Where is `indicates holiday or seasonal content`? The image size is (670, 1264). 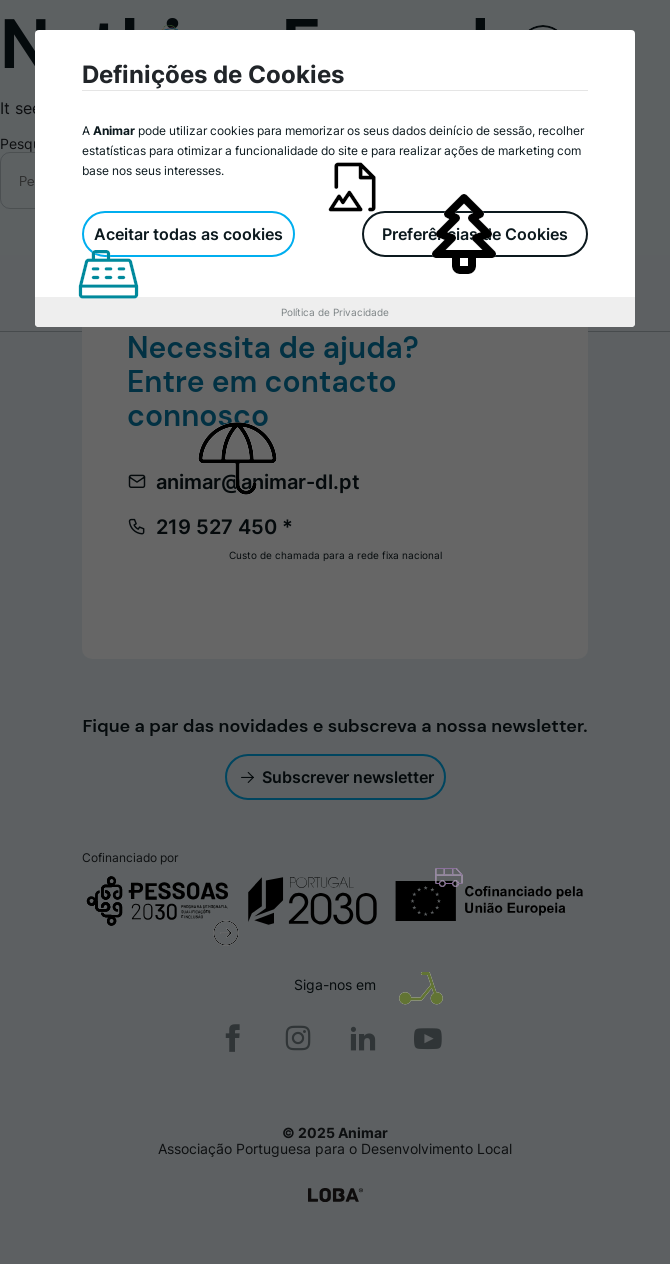
indicates holiday or seasonal content is located at coordinates (464, 234).